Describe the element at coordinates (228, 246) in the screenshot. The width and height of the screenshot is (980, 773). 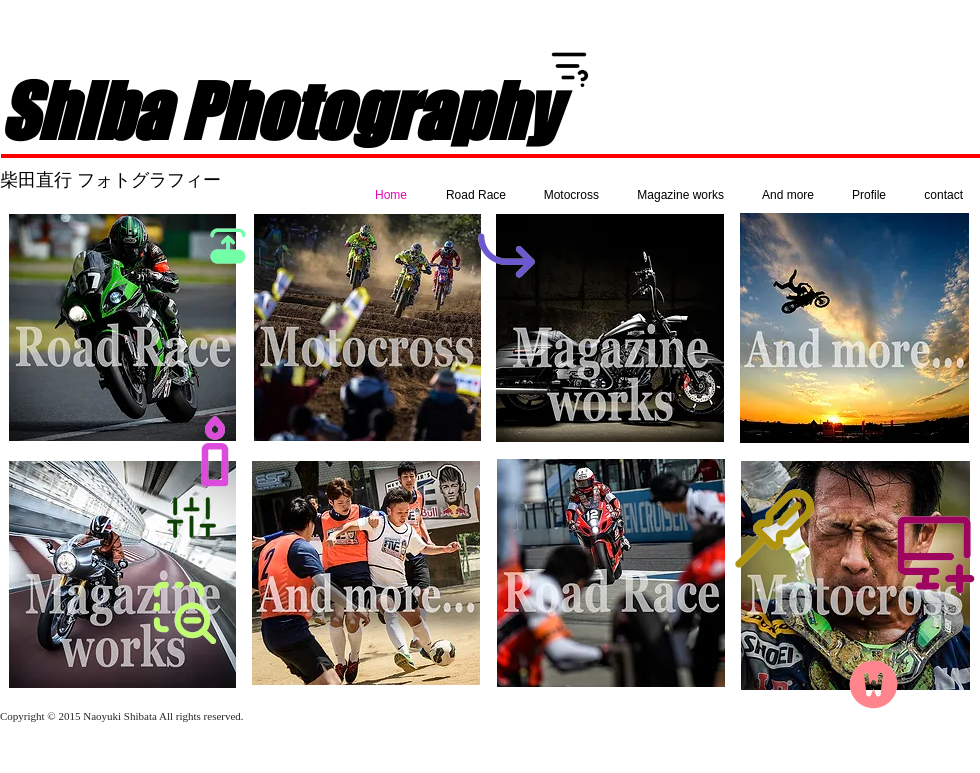
I see `move element to top position` at that location.